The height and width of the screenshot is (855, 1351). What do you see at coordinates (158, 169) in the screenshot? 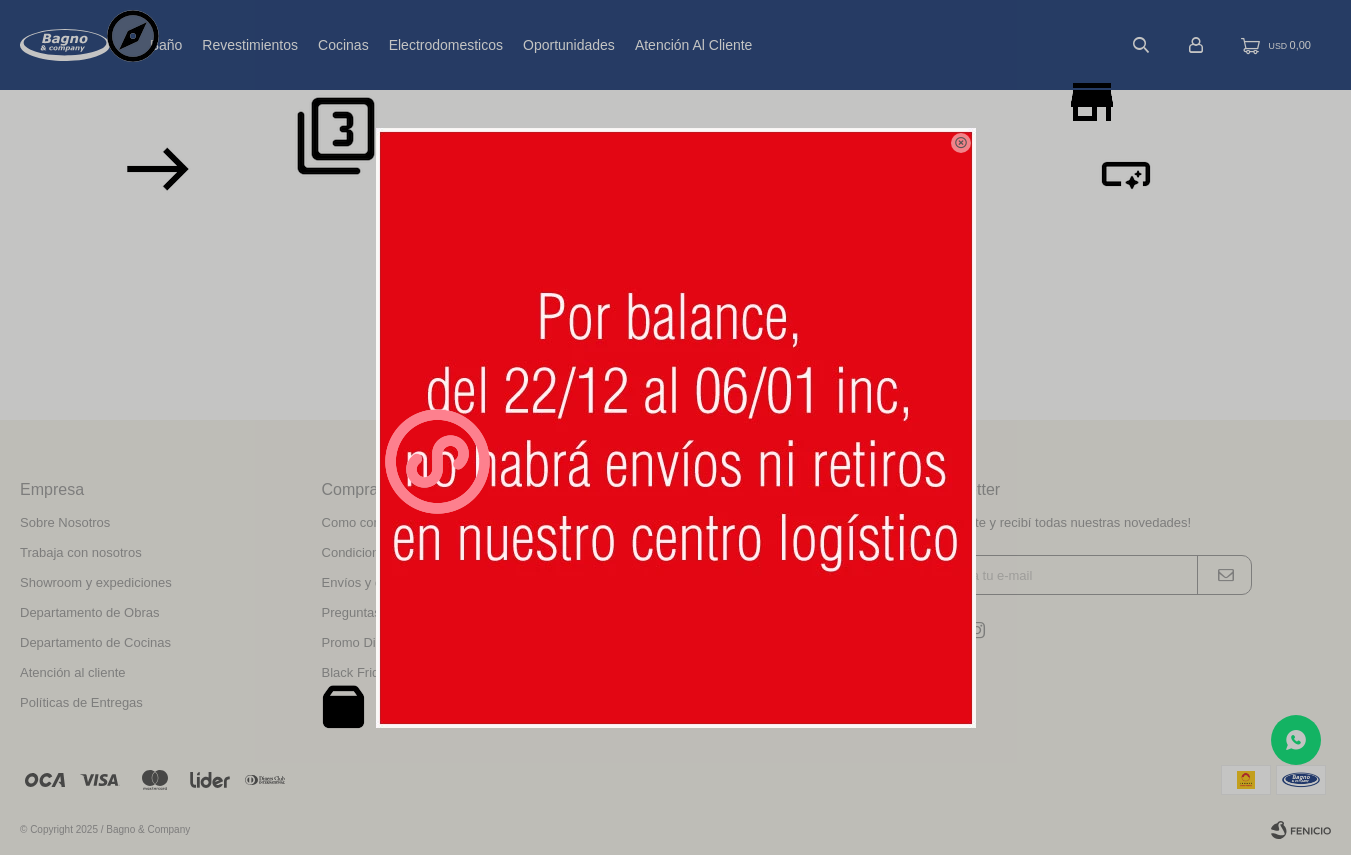
I see `navigate to the next item or screen` at bounding box center [158, 169].